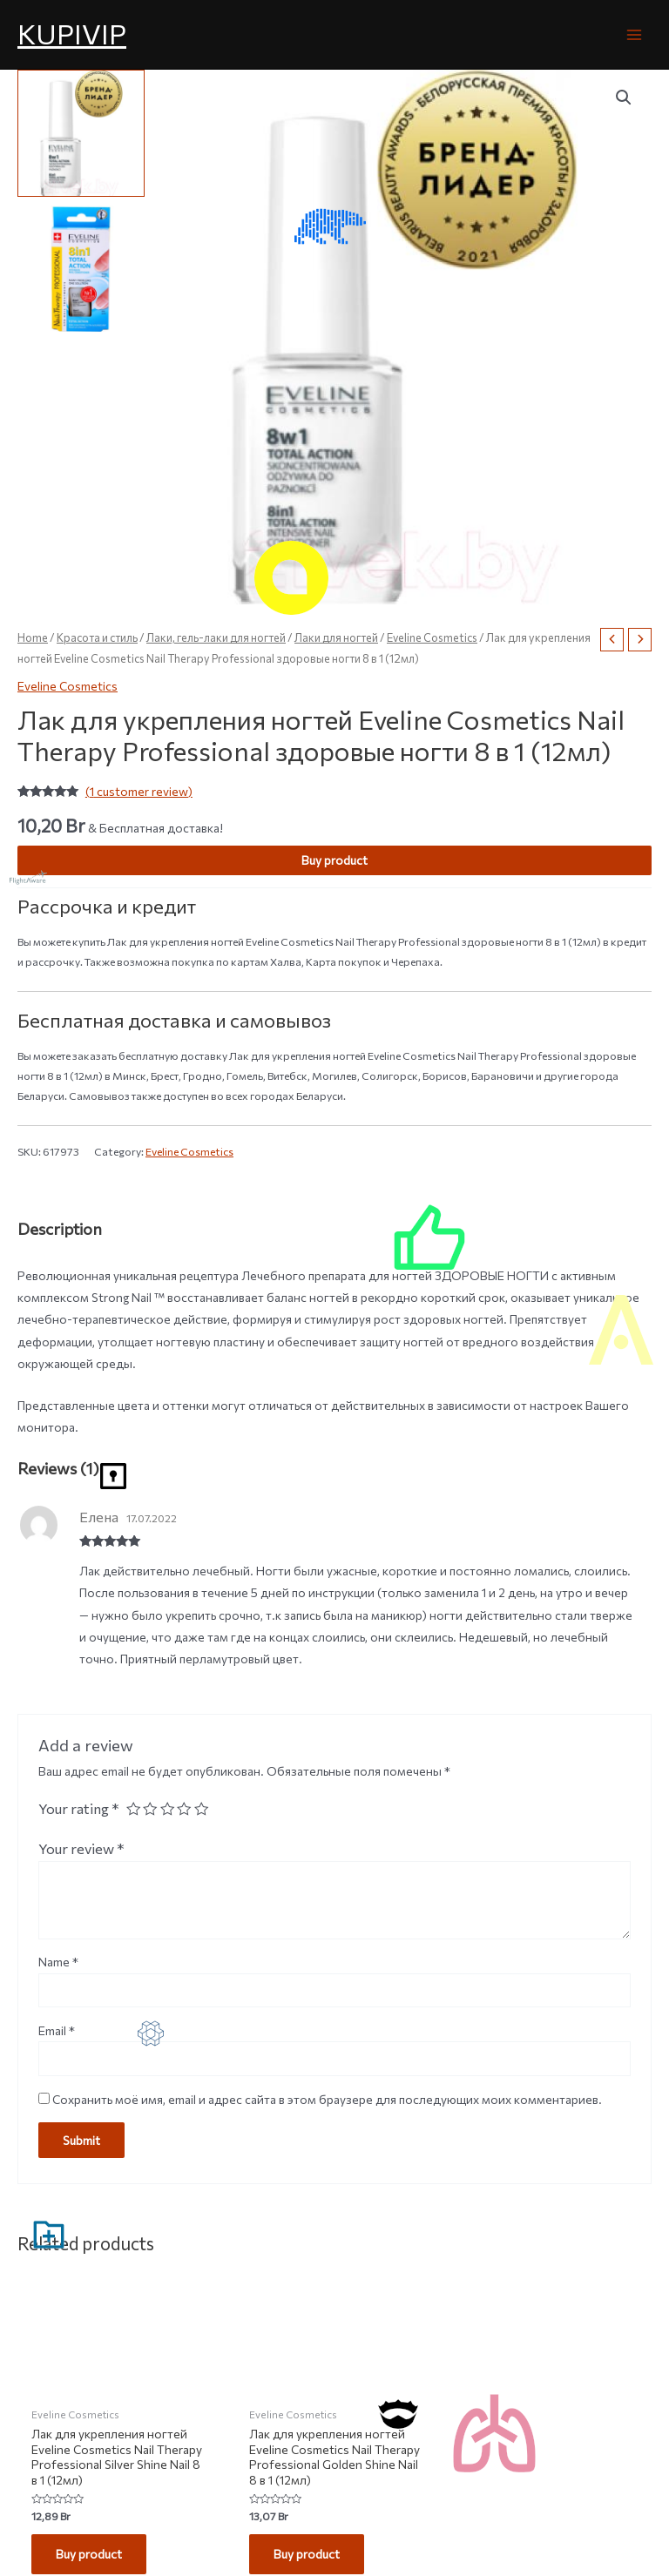 Image resolution: width=669 pixels, height=2576 pixels. I want to click on polars data library branding, so click(330, 226).